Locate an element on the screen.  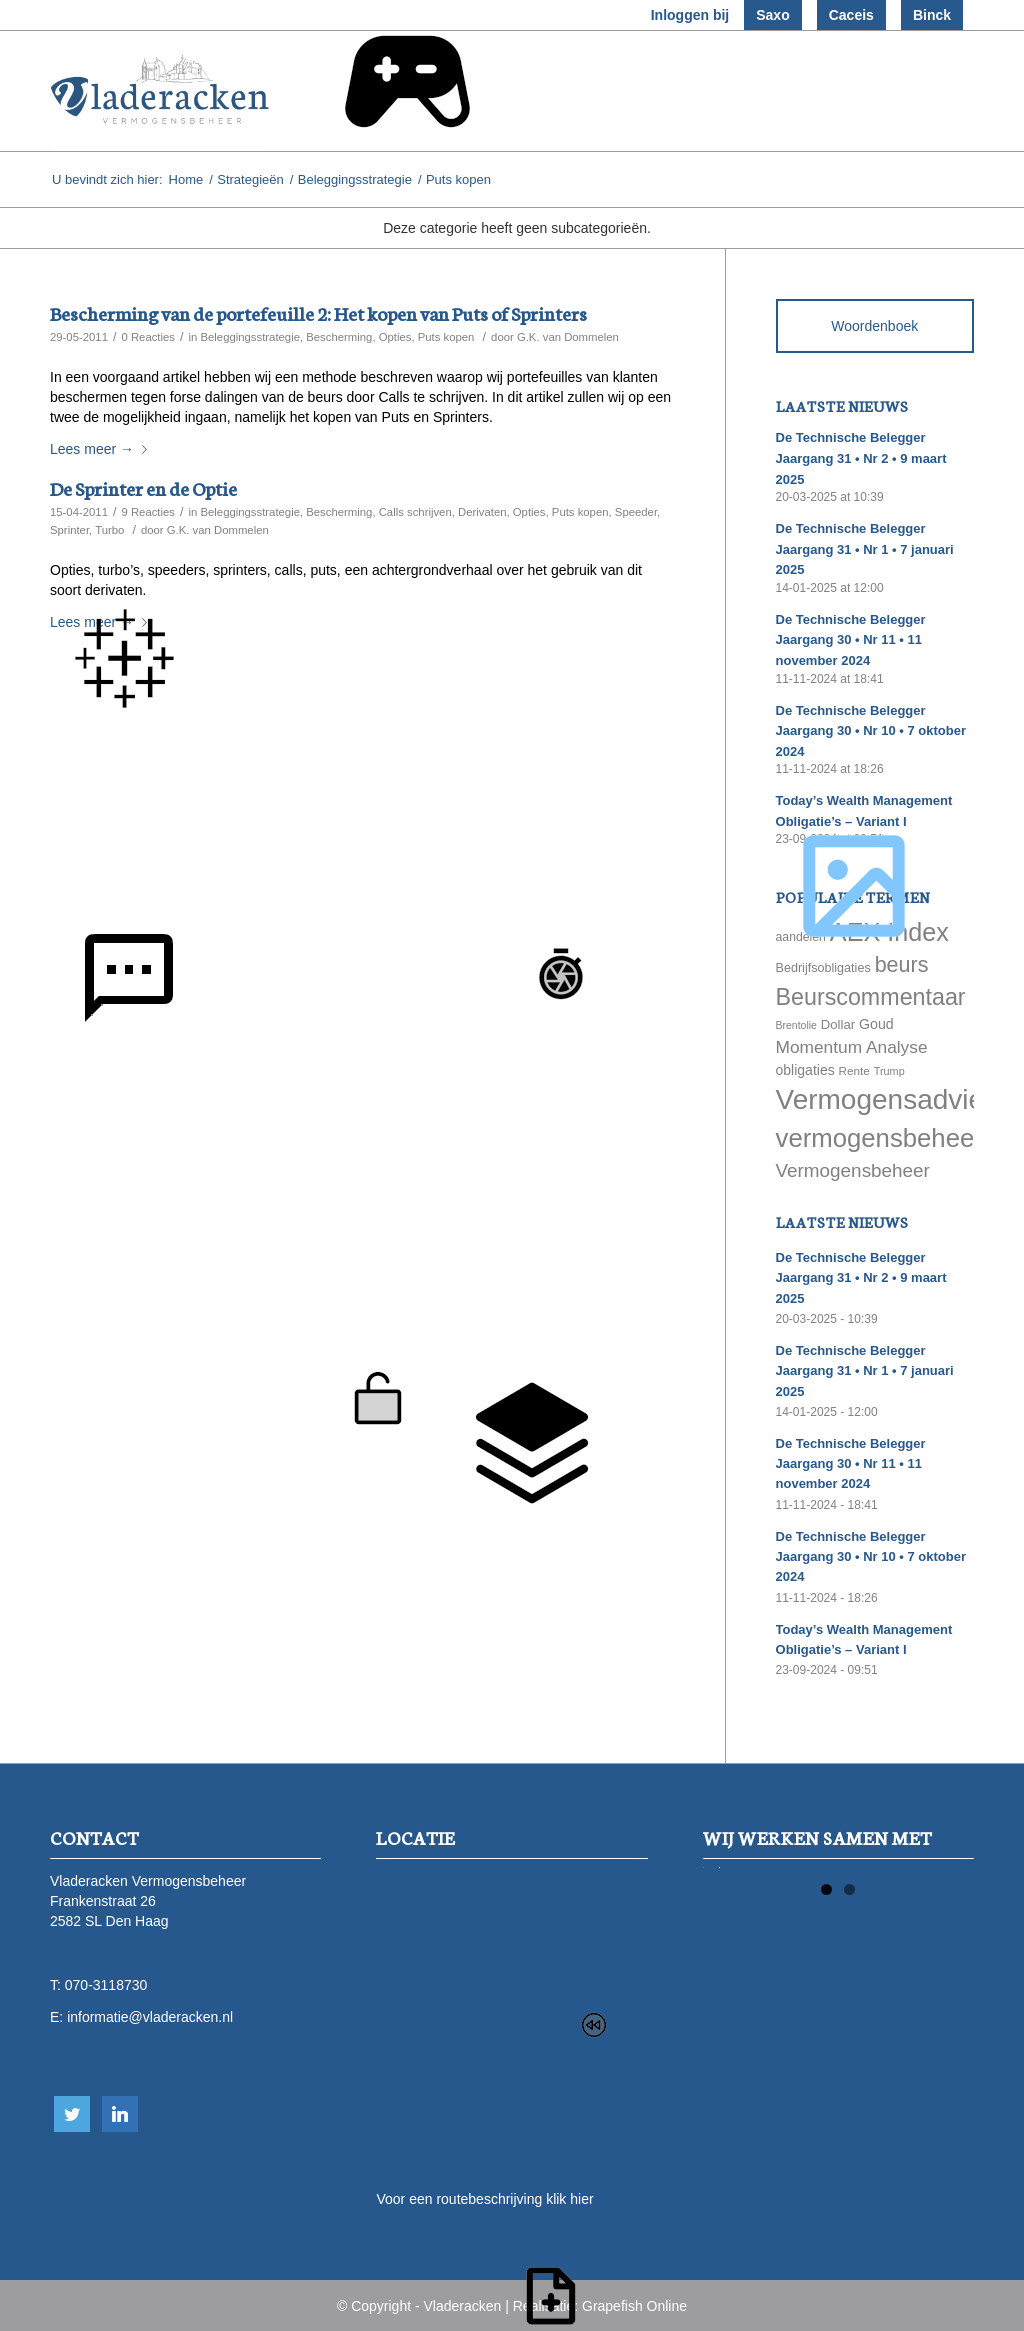
unlocked or unsecured state is located at coordinates (378, 1401).